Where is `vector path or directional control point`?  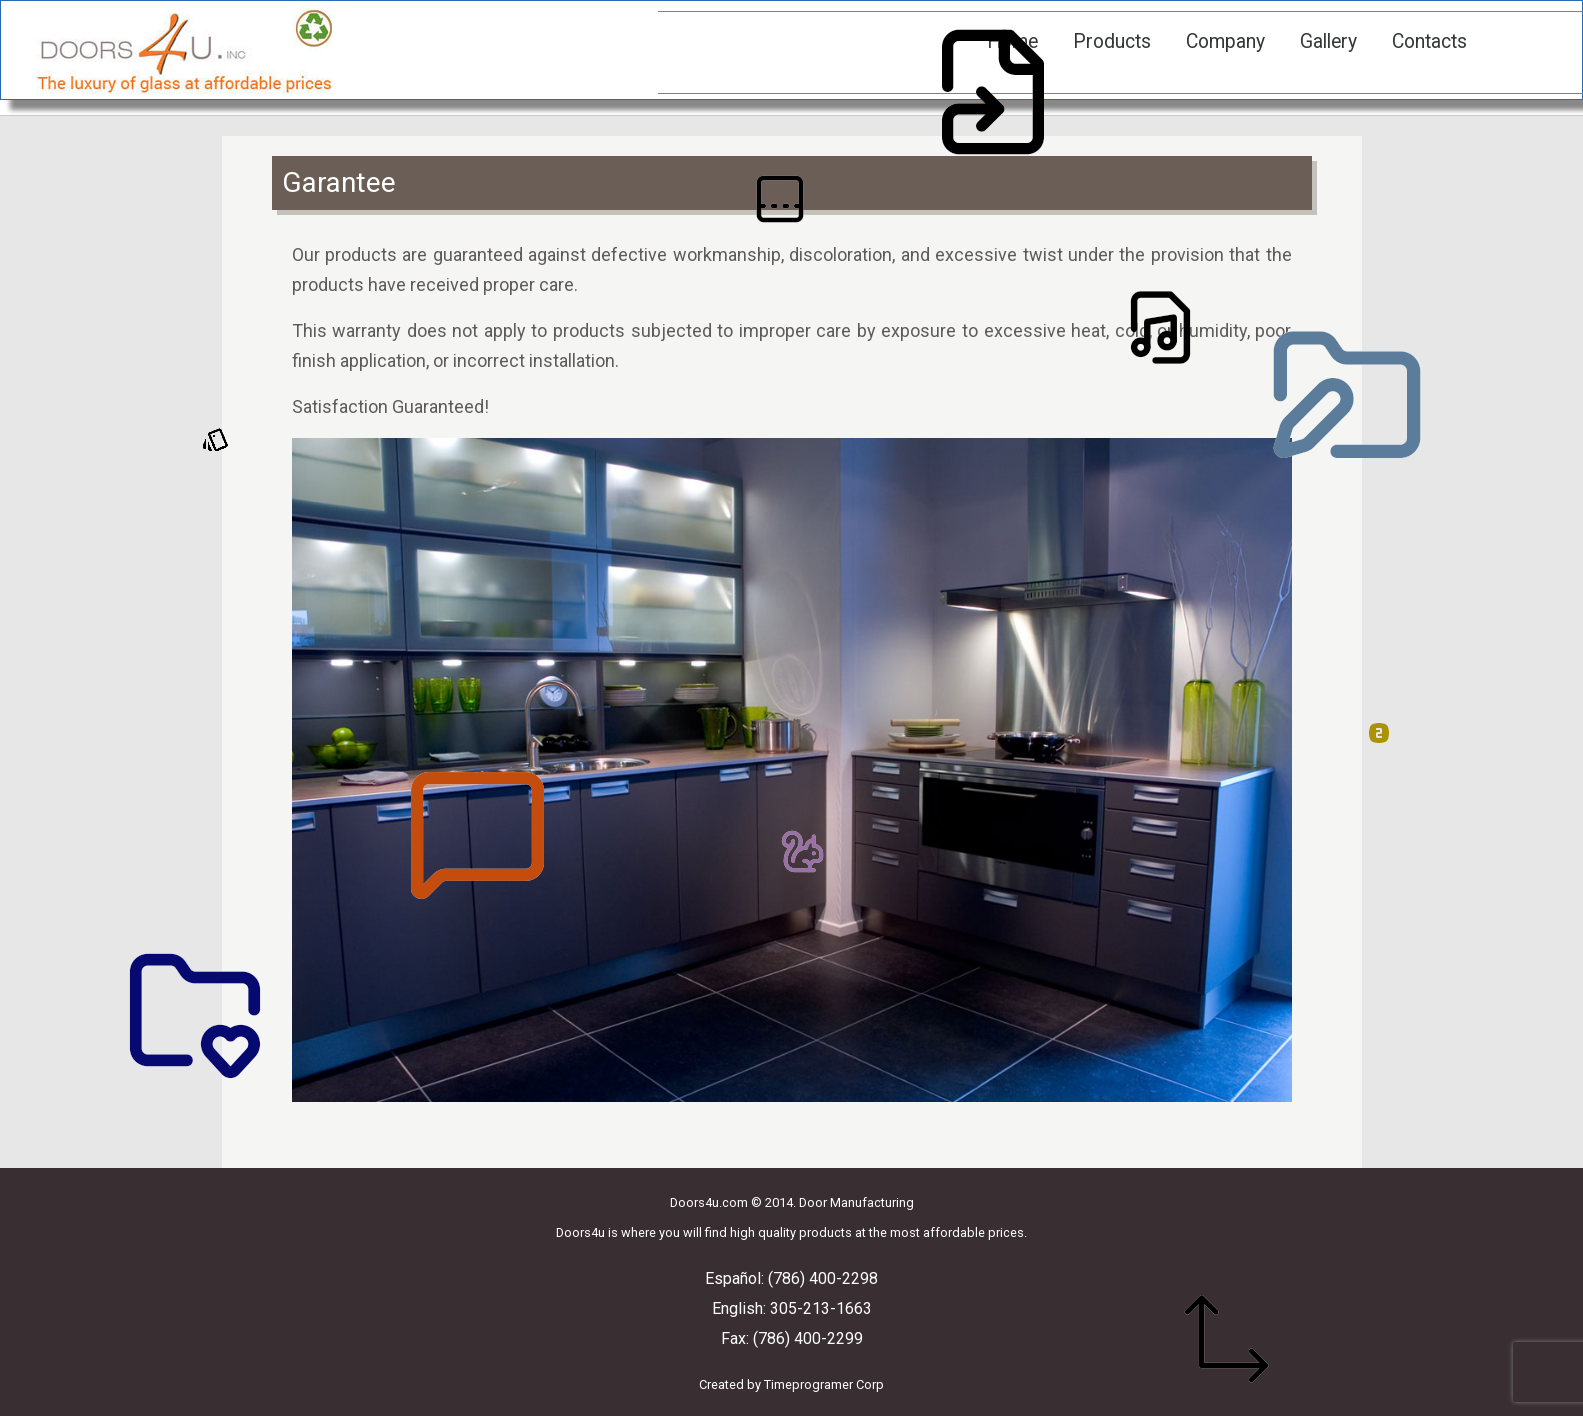 vector path or directional control point is located at coordinates (1223, 1337).